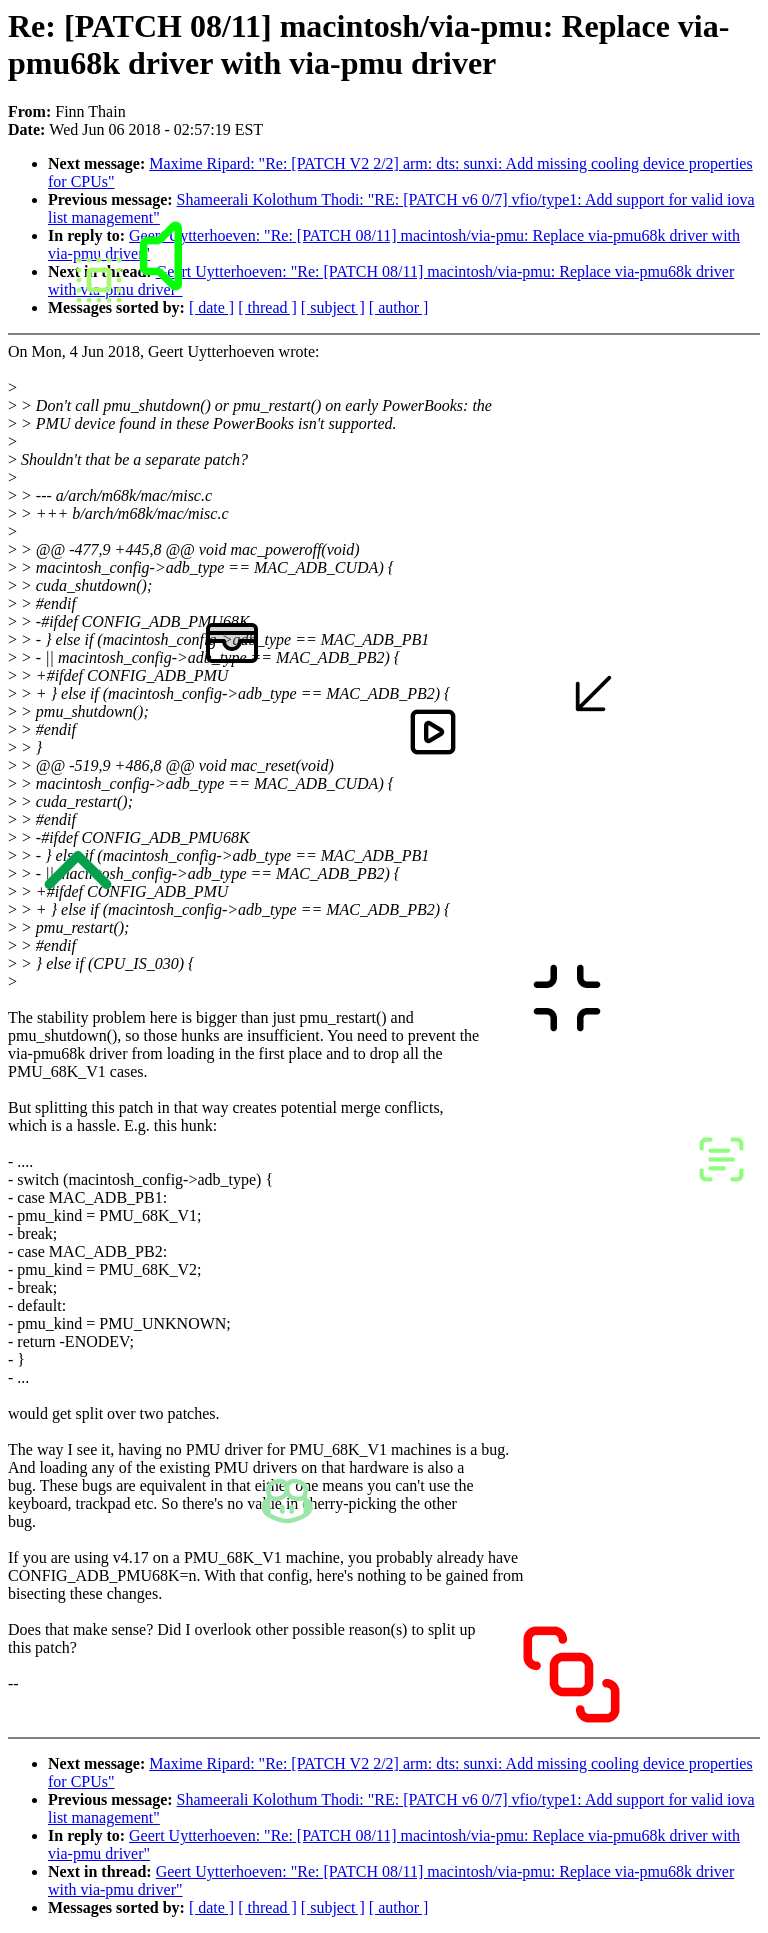 The width and height of the screenshot is (768, 1933). What do you see at coordinates (721, 1159) in the screenshot?
I see `scan document to extract text` at bounding box center [721, 1159].